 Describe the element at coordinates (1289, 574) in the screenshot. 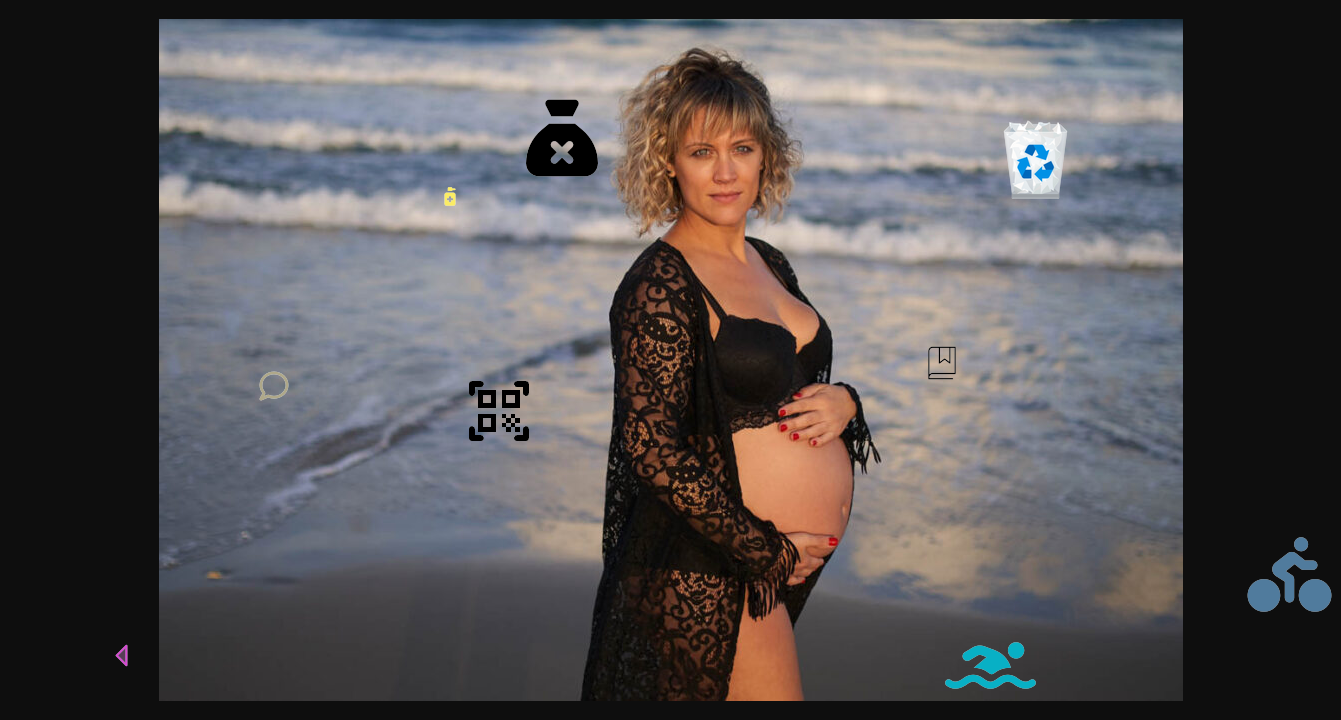

I see `access cycling or bike route options` at that location.